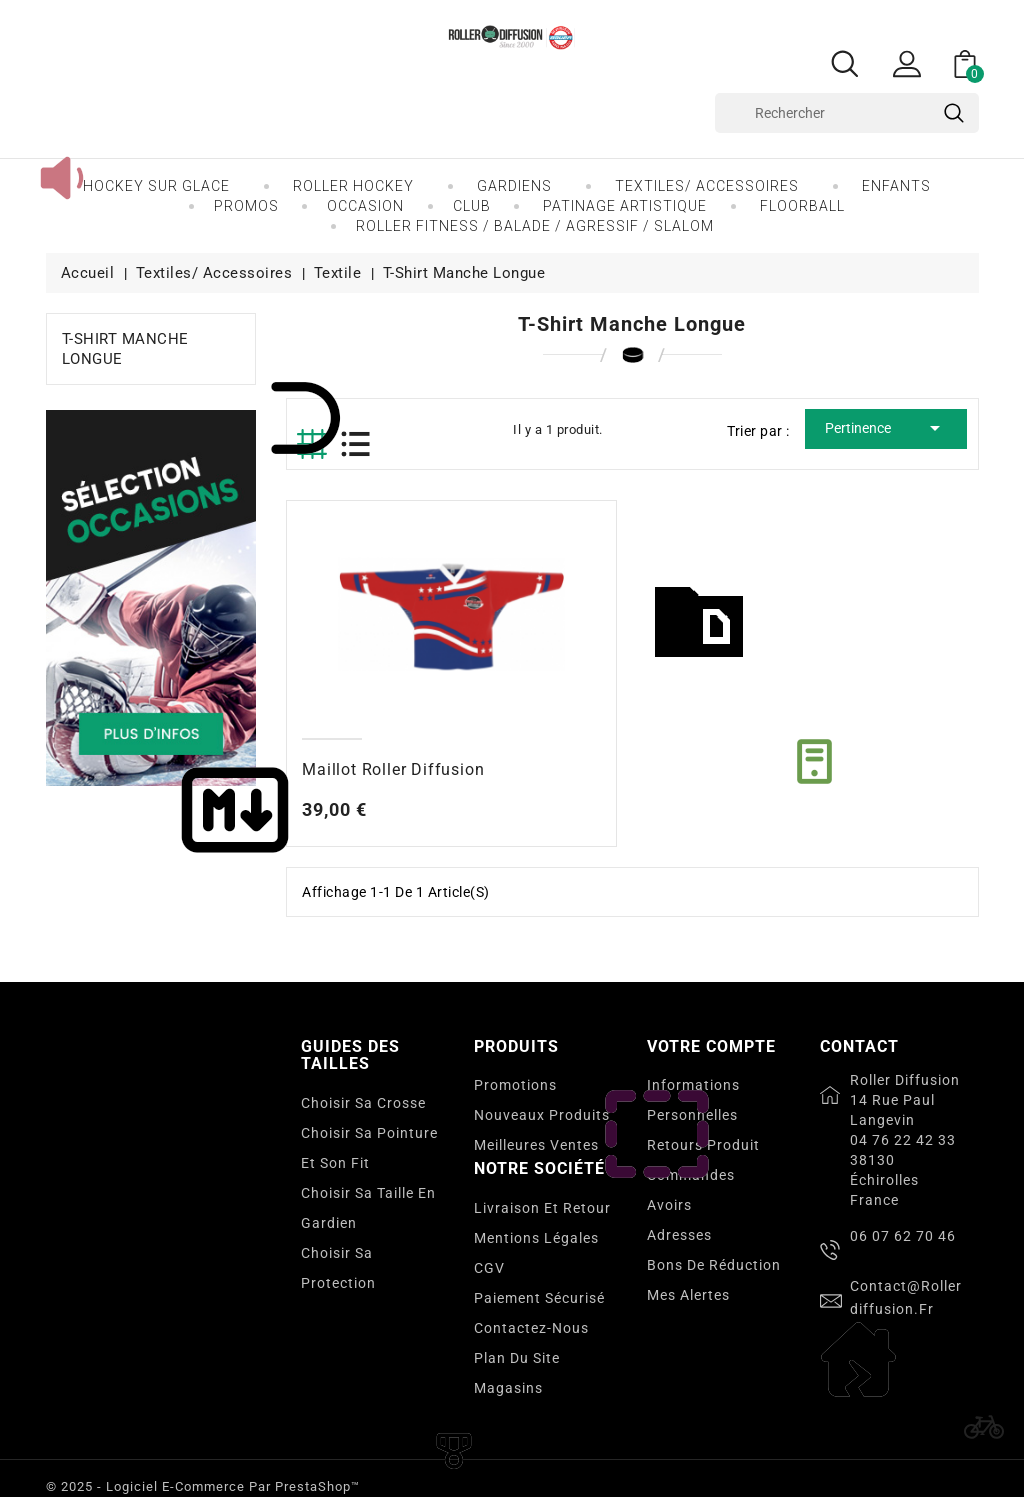 This screenshot has width=1024, height=1497. Describe the element at coordinates (301, 418) in the screenshot. I see `indicates a proper superset relationship in mathematical notation` at that location.